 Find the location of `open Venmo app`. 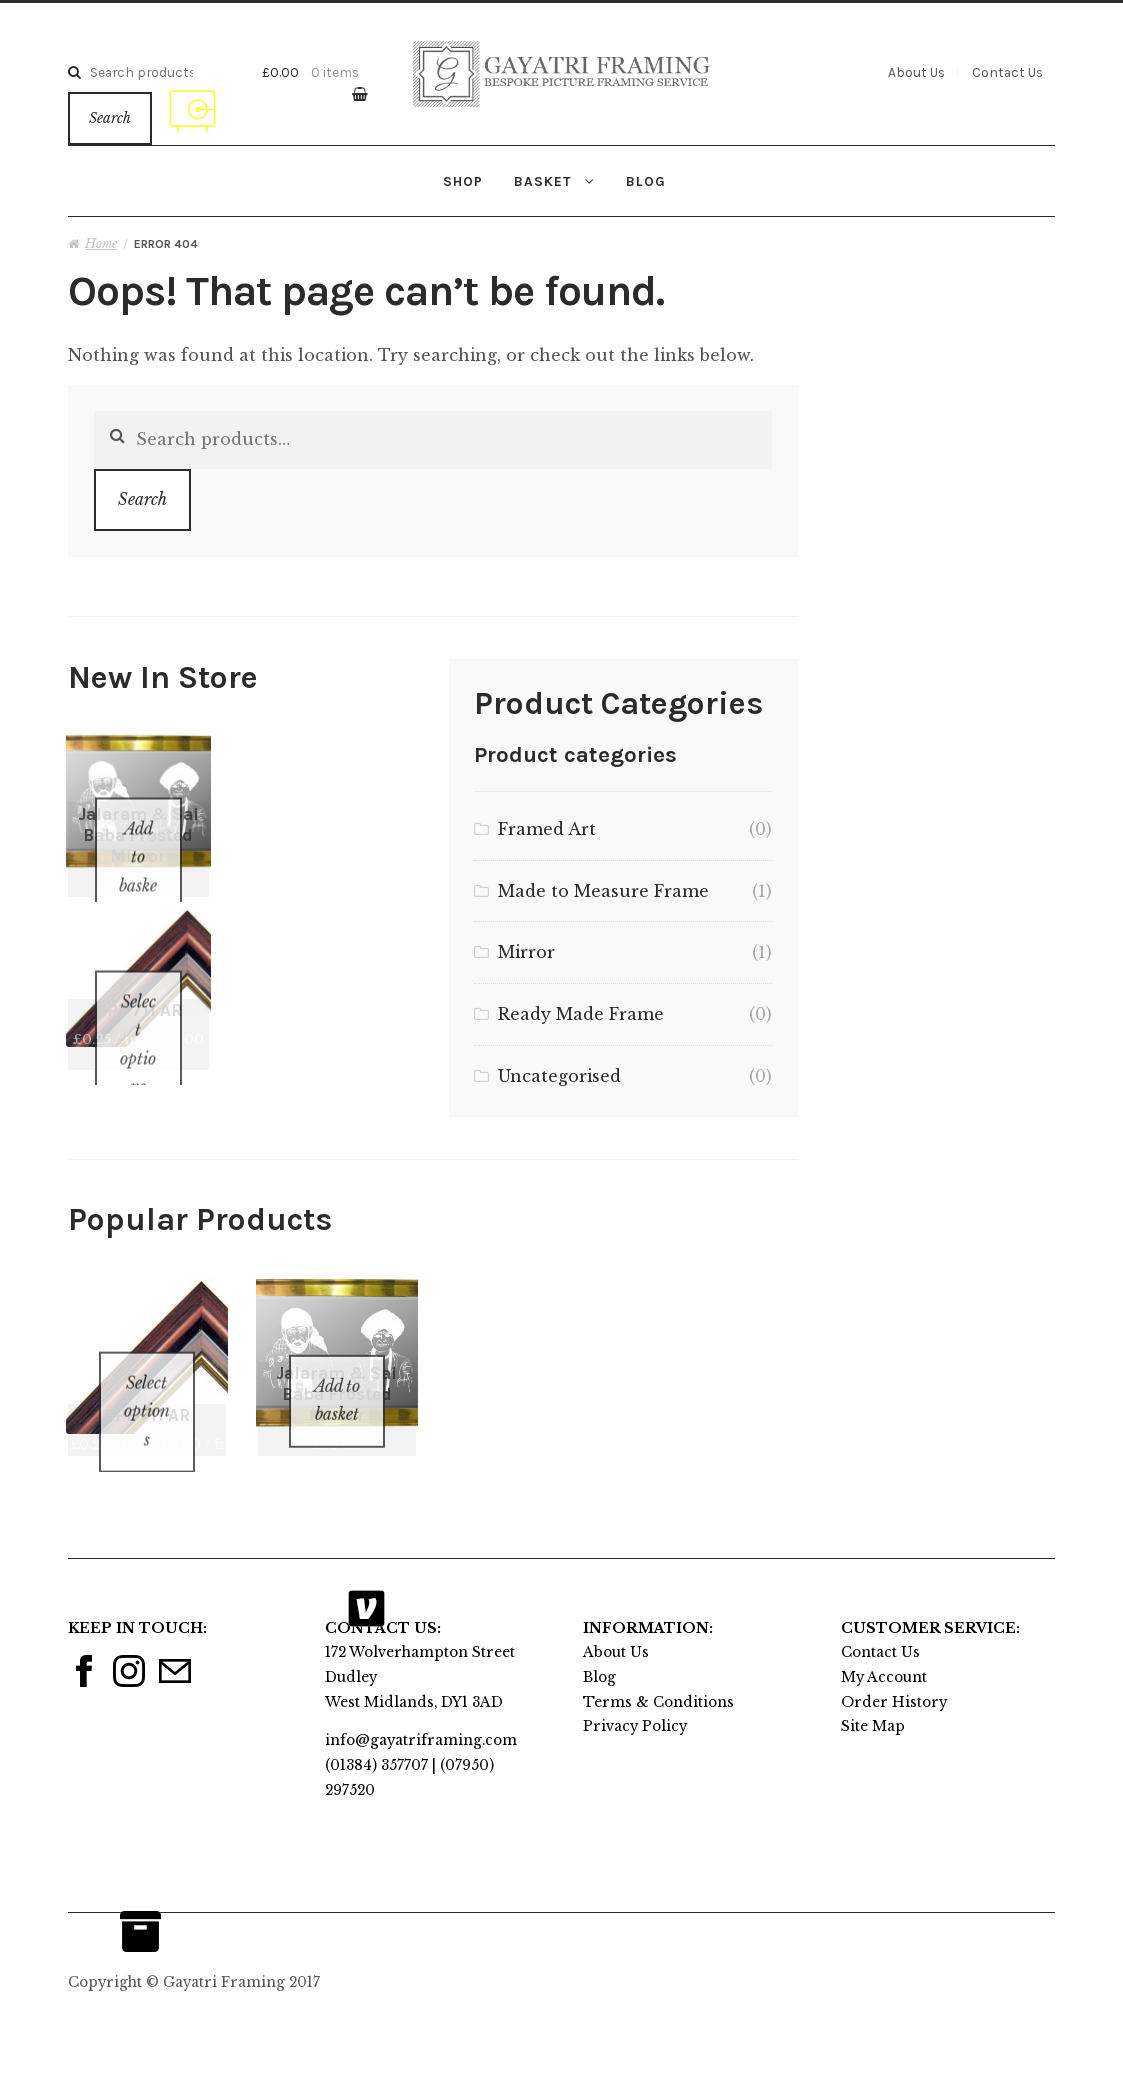

open Venmo app is located at coordinates (366, 1608).